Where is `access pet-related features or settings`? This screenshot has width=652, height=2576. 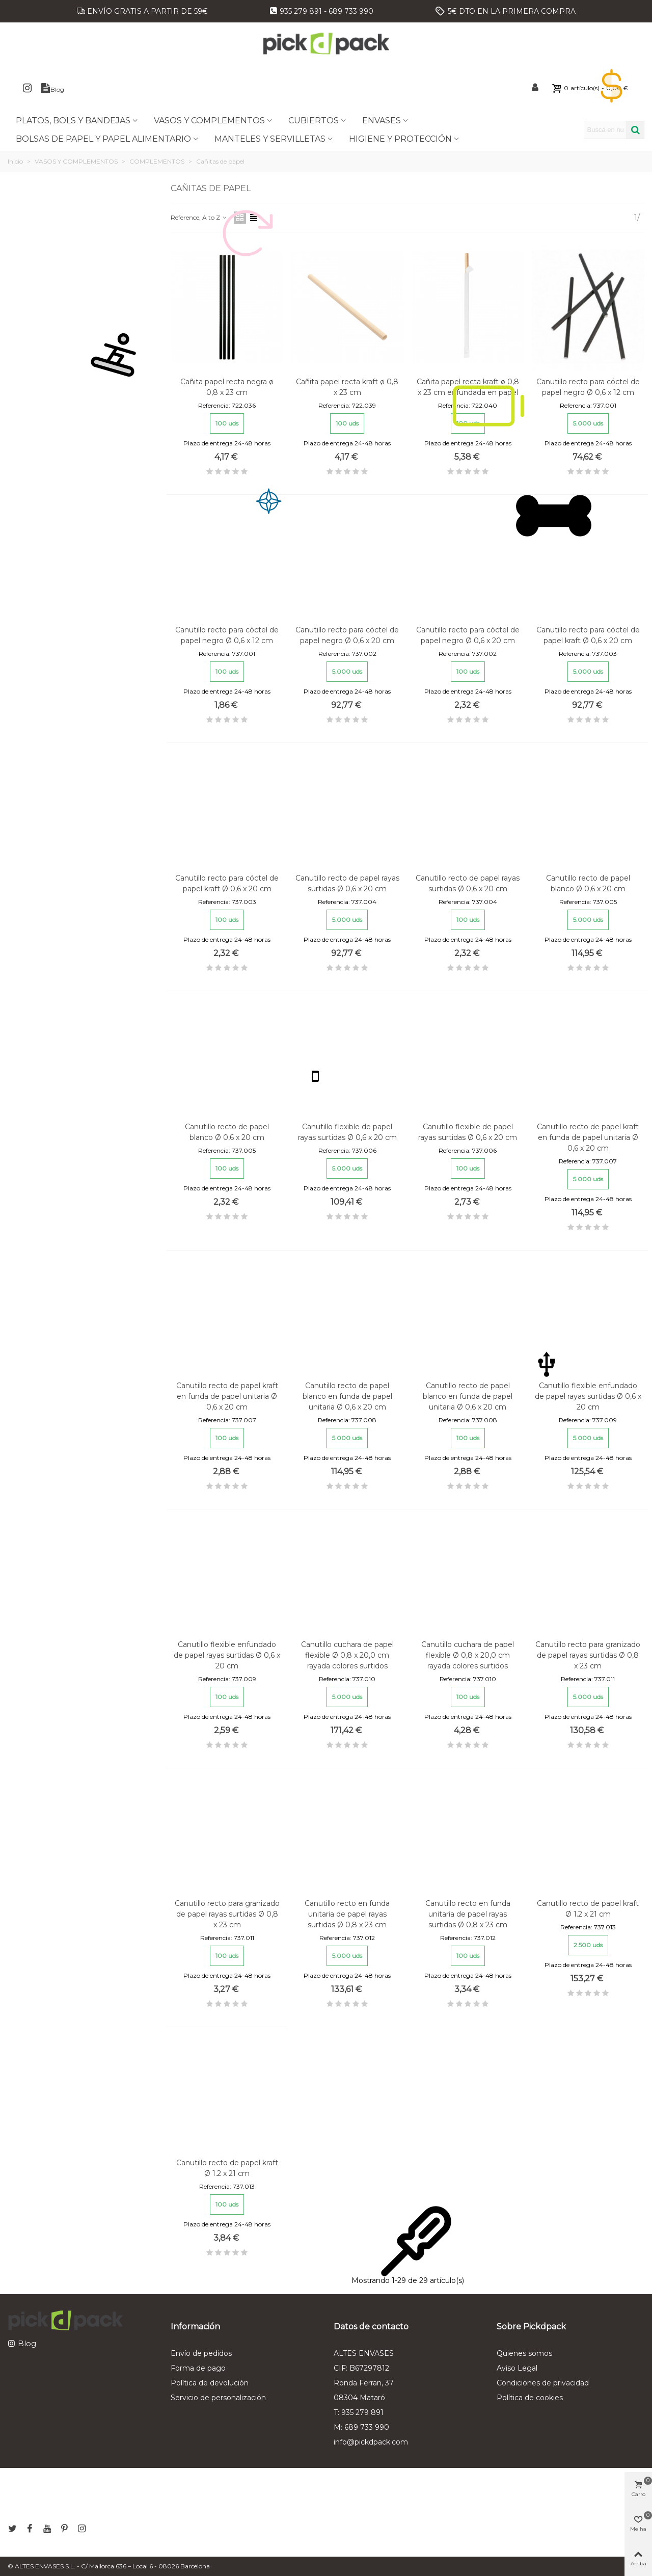
access pet-related features or settings is located at coordinates (554, 516).